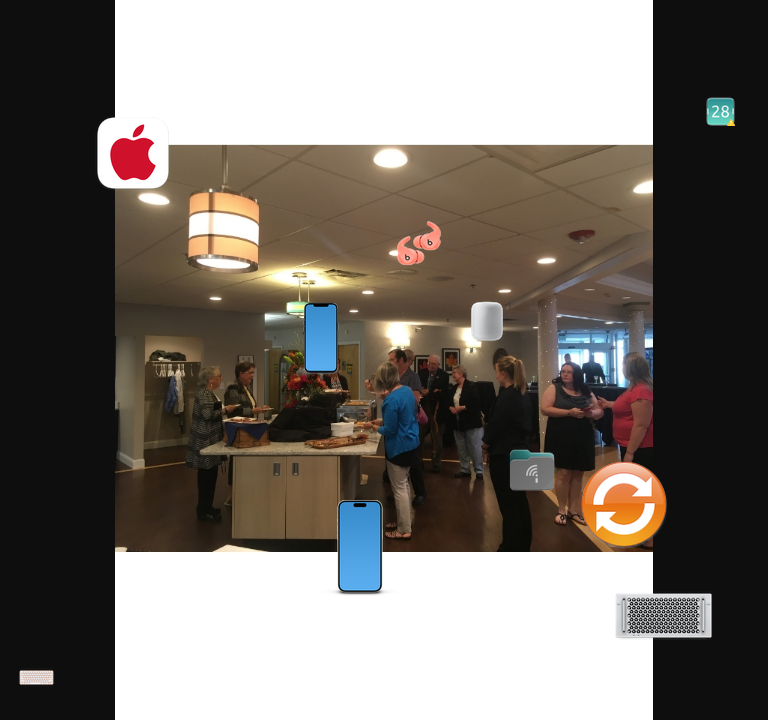 The height and width of the screenshot is (720, 768). What do you see at coordinates (360, 548) in the screenshot?
I see `iPhone 15 device icon` at bounding box center [360, 548].